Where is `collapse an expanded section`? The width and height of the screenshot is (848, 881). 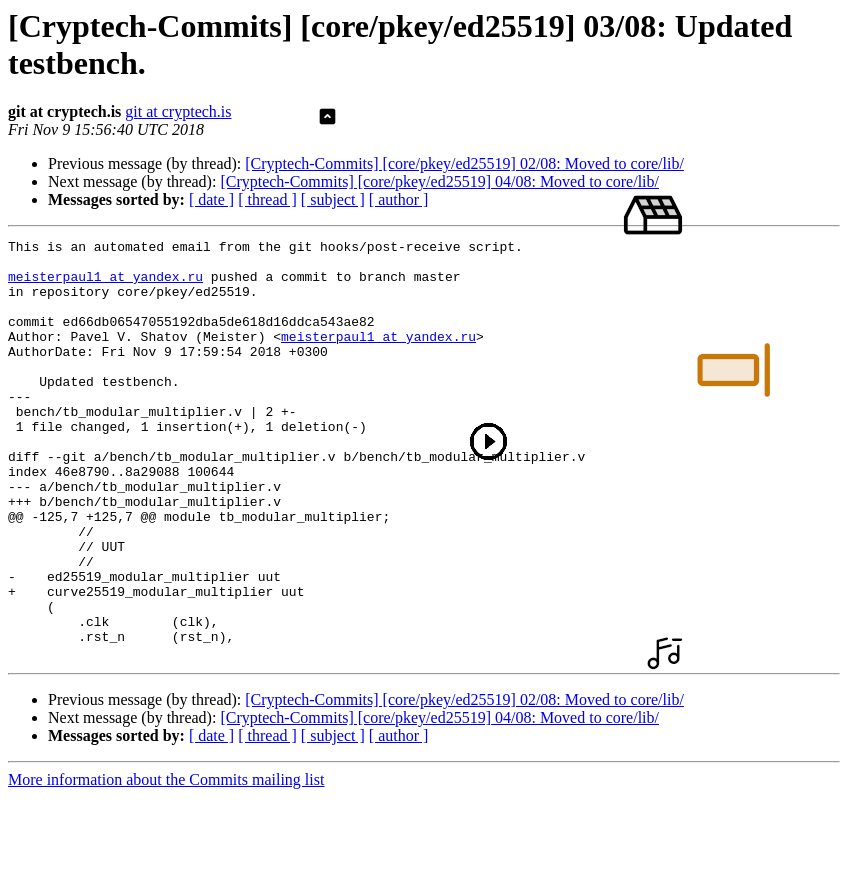 collapse an expanded section is located at coordinates (327, 116).